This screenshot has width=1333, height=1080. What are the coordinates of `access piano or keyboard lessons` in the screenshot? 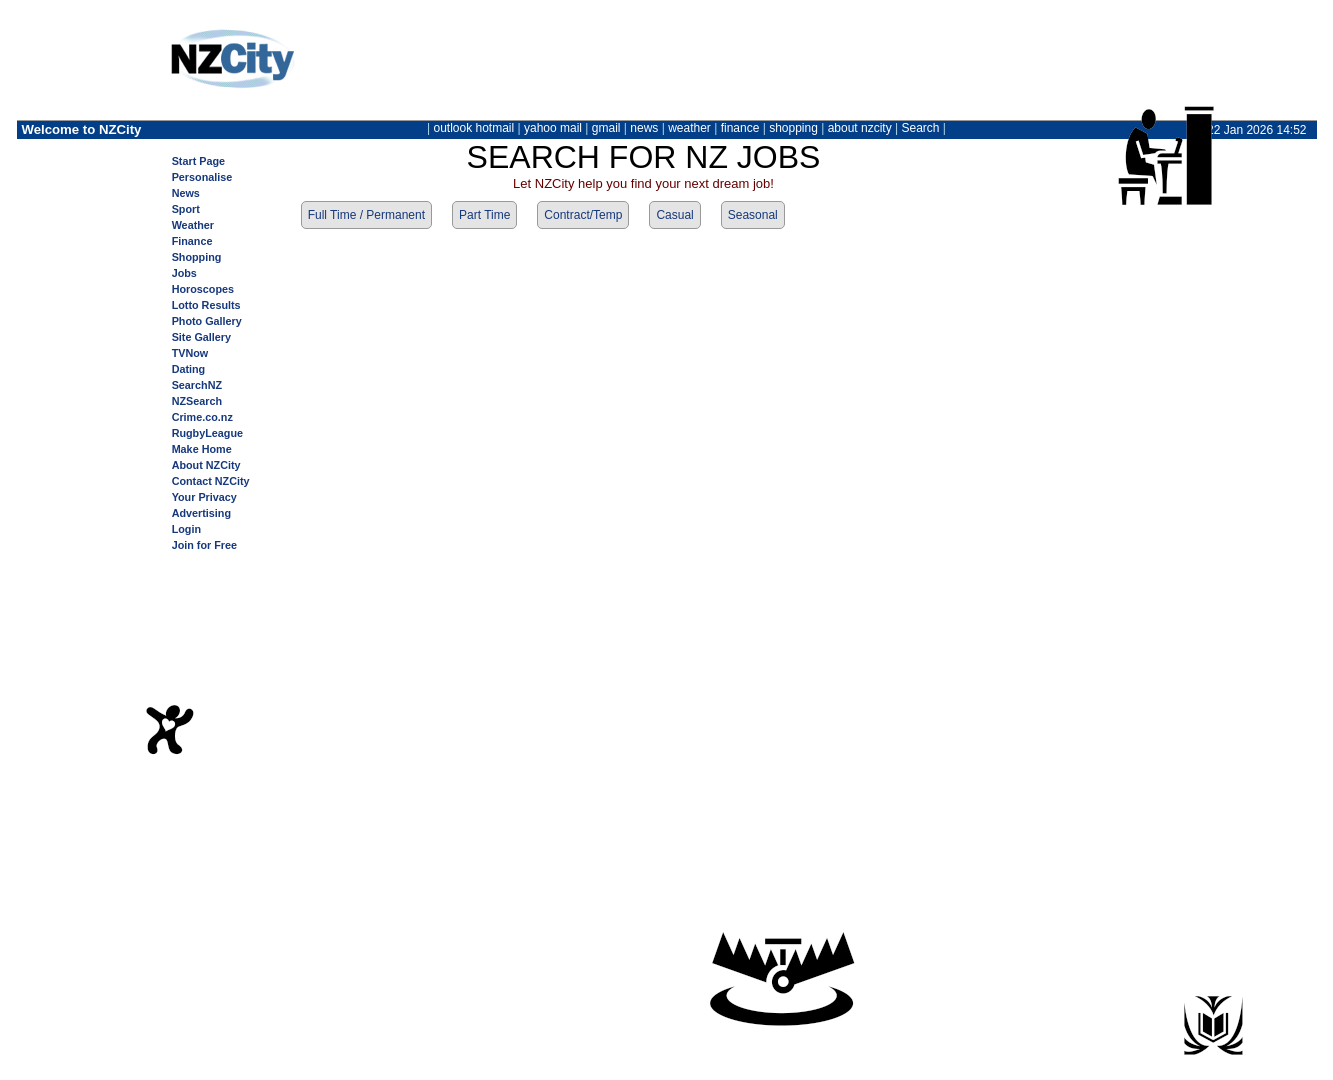 It's located at (1167, 154).